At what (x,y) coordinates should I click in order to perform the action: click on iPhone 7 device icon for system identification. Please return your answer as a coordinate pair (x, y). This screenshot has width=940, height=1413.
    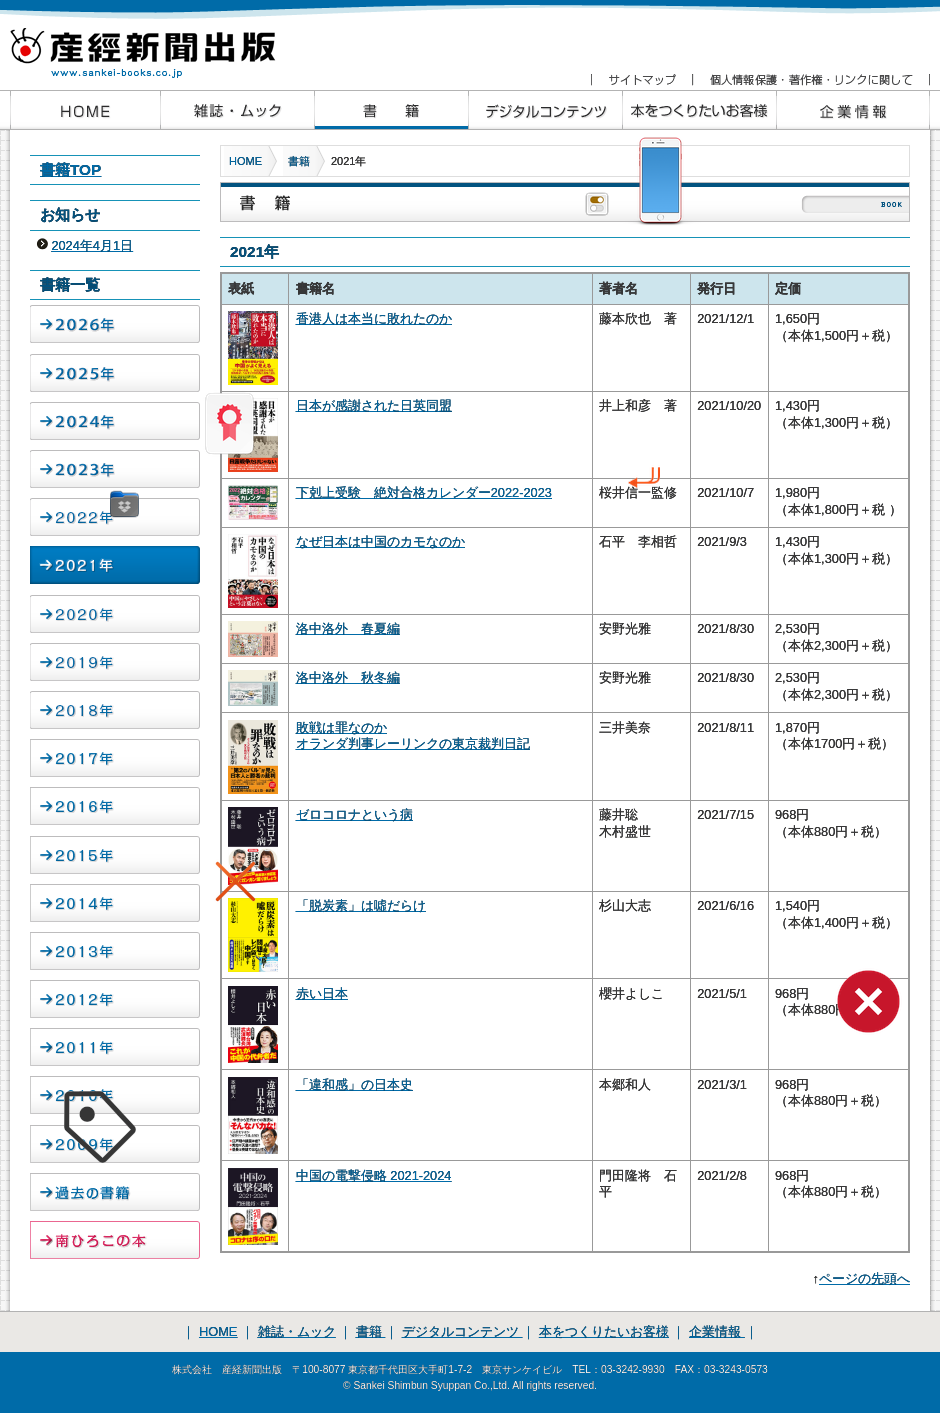
    Looking at the image, I should click on (660, 181).